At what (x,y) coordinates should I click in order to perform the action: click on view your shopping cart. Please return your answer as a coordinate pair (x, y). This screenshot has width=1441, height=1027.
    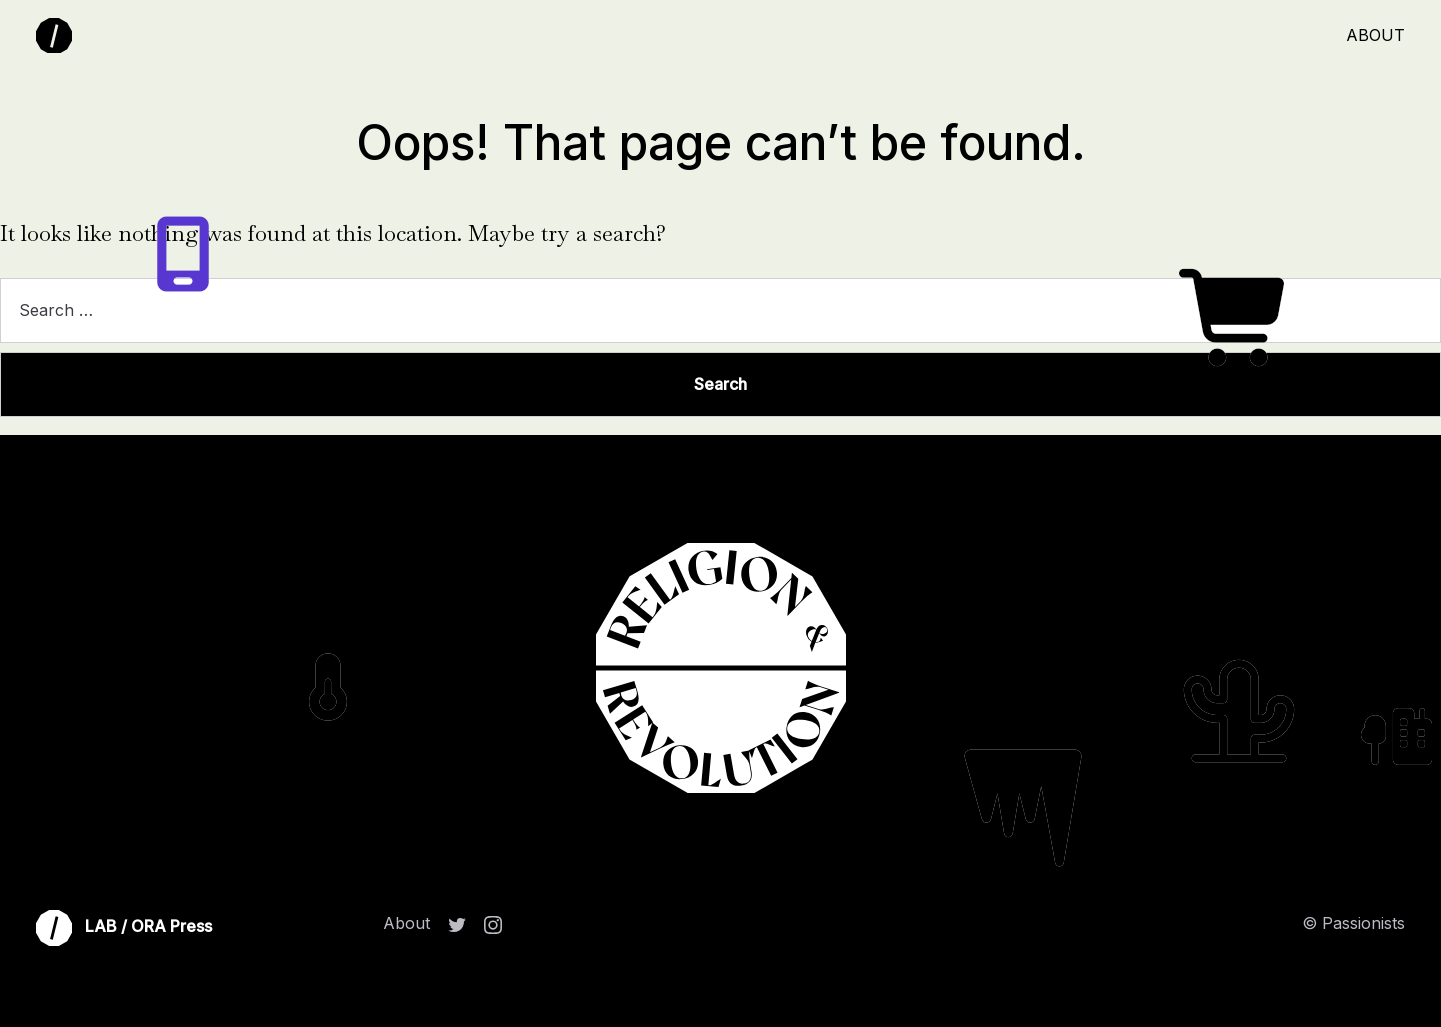
    Looking at the image, I should click on (1238, 319).